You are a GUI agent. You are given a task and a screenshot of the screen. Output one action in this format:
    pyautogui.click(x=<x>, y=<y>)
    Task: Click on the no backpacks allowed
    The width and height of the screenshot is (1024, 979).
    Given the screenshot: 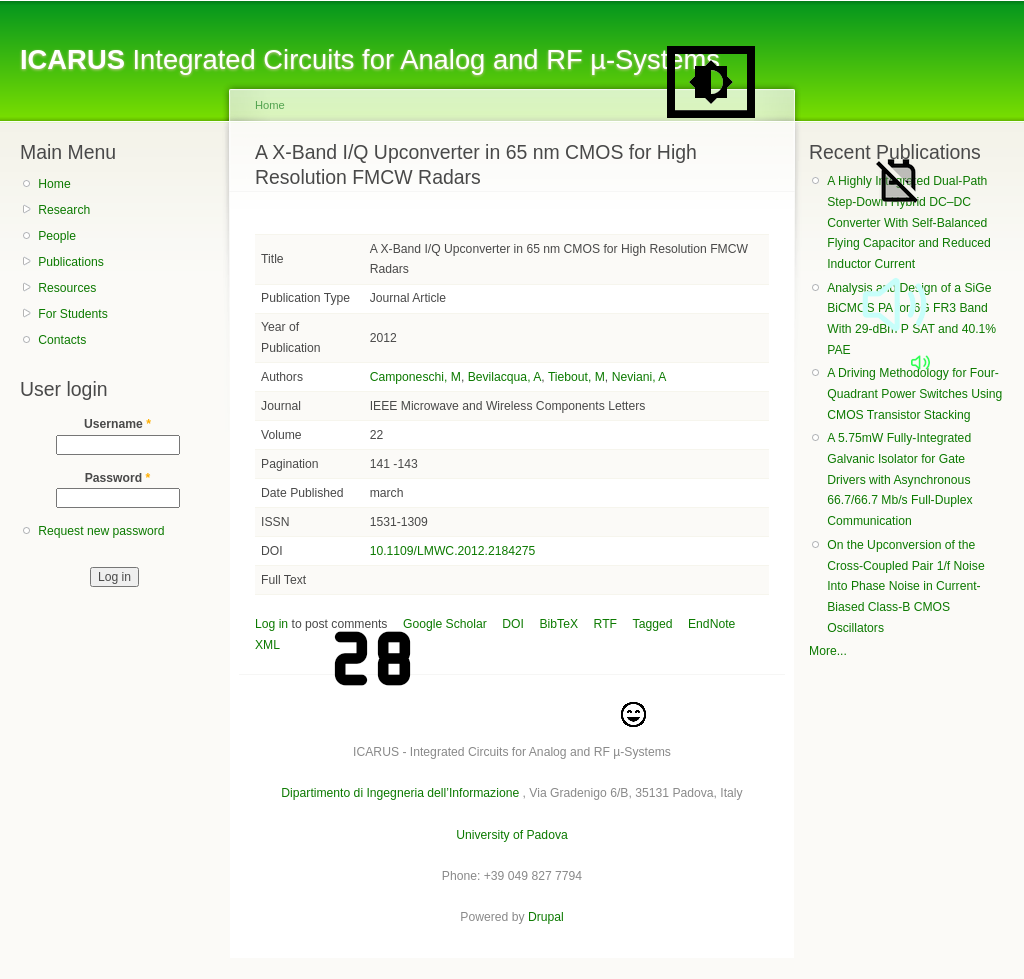 What is the action you would take?
    pyautogui.click(x=898, y=180)
    